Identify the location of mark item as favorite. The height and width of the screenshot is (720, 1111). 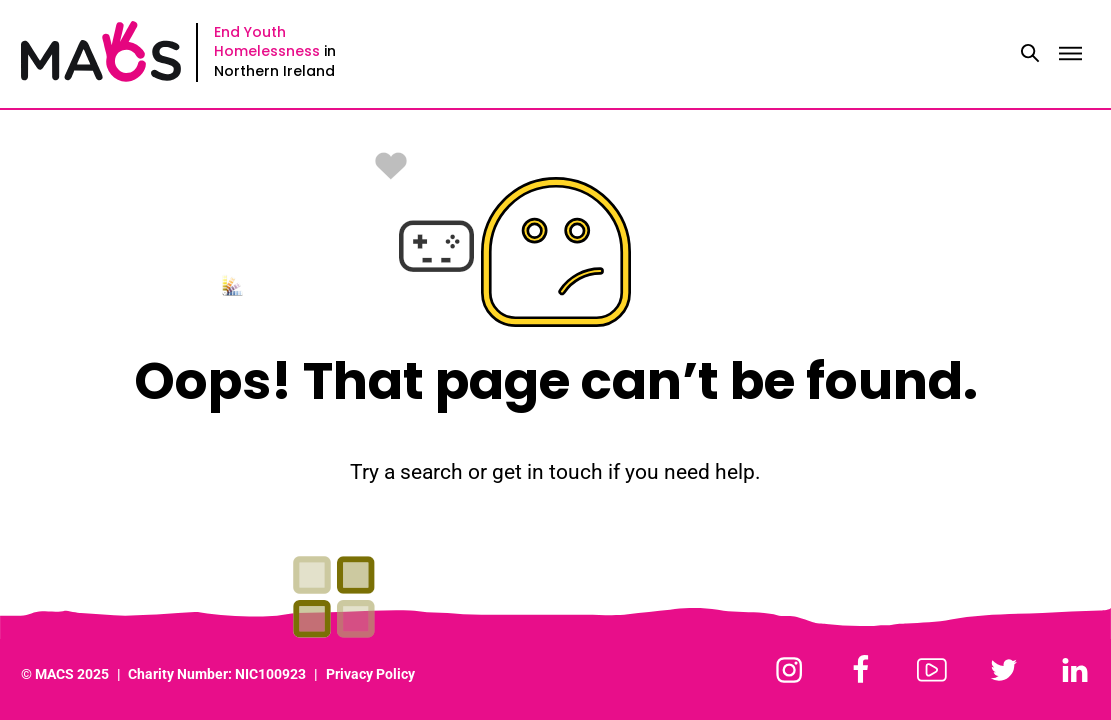
(391, 166).